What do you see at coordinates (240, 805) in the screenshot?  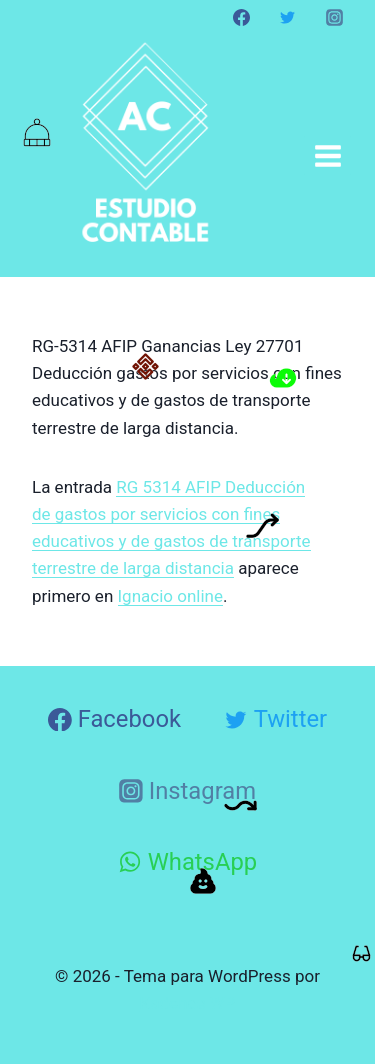 I see `indicates a flowing or wave-like transition downward` at bounding box center [240, 805].